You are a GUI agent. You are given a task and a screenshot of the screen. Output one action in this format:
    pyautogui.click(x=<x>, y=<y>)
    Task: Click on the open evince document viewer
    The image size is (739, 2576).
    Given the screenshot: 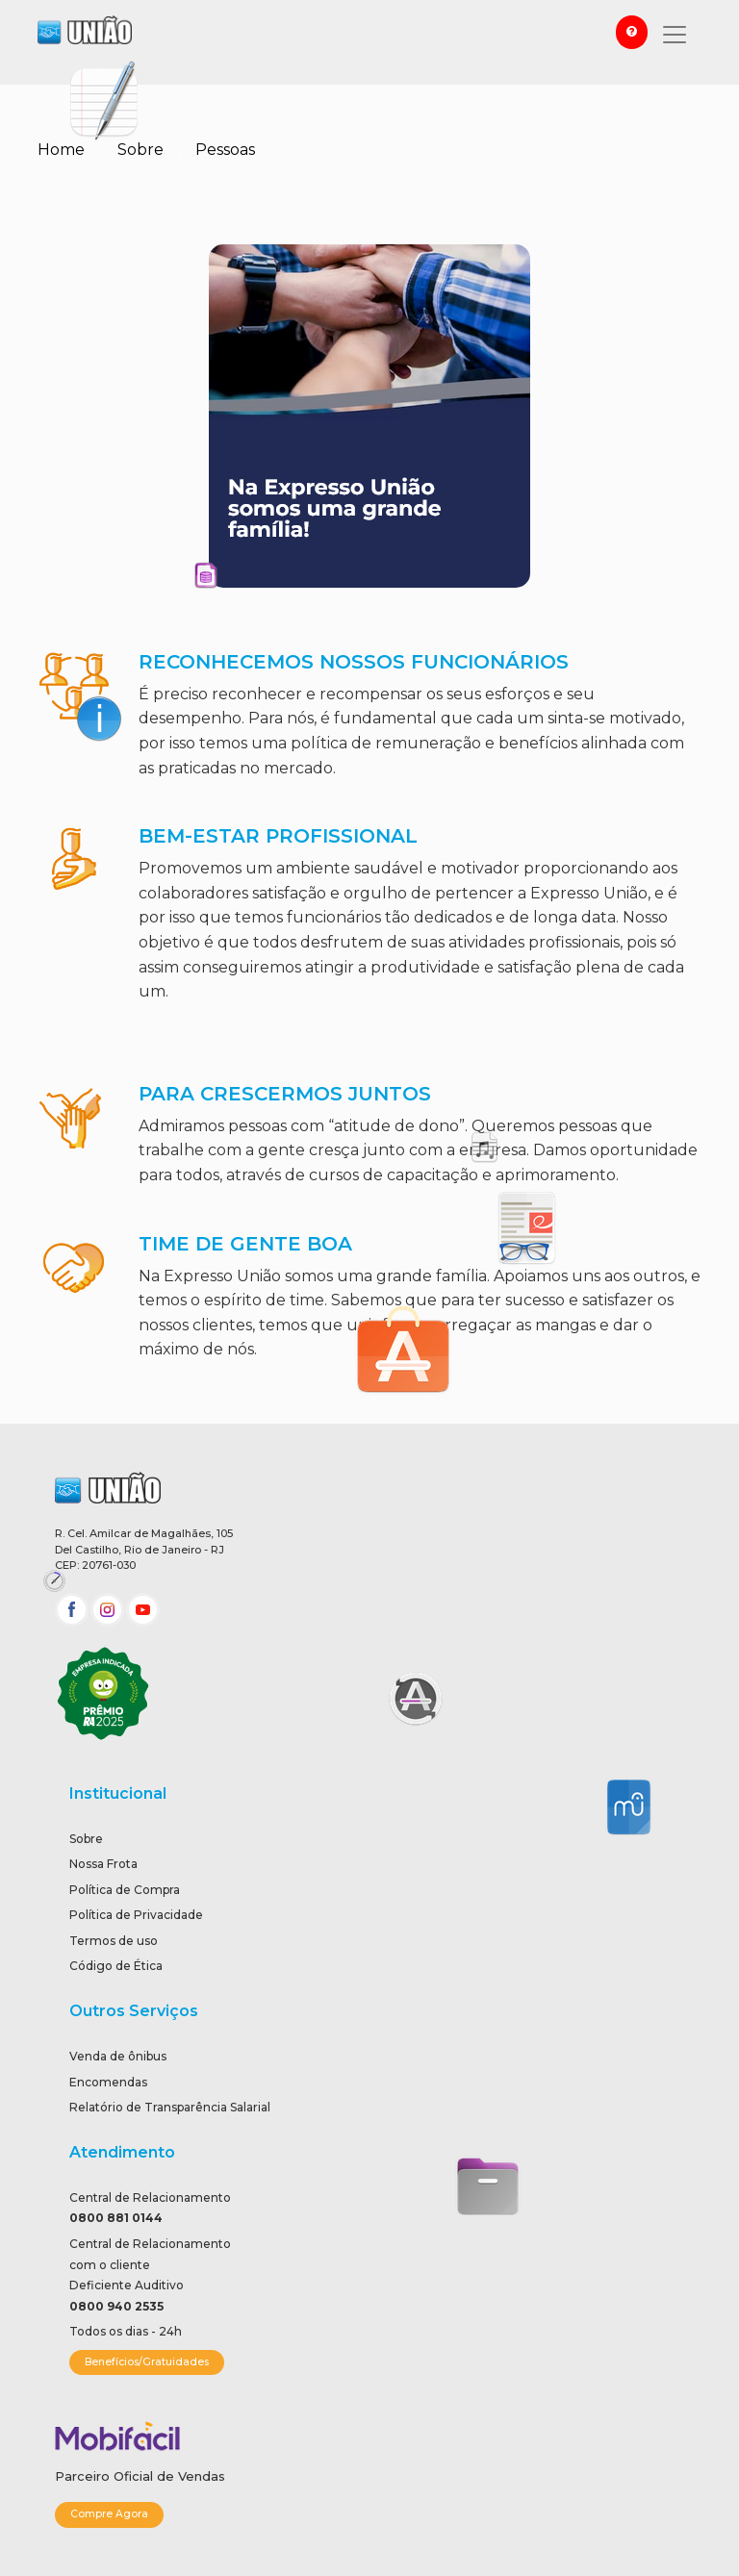 What is the action you would take?
    pyautogui.click(x=526, y=1227)
    